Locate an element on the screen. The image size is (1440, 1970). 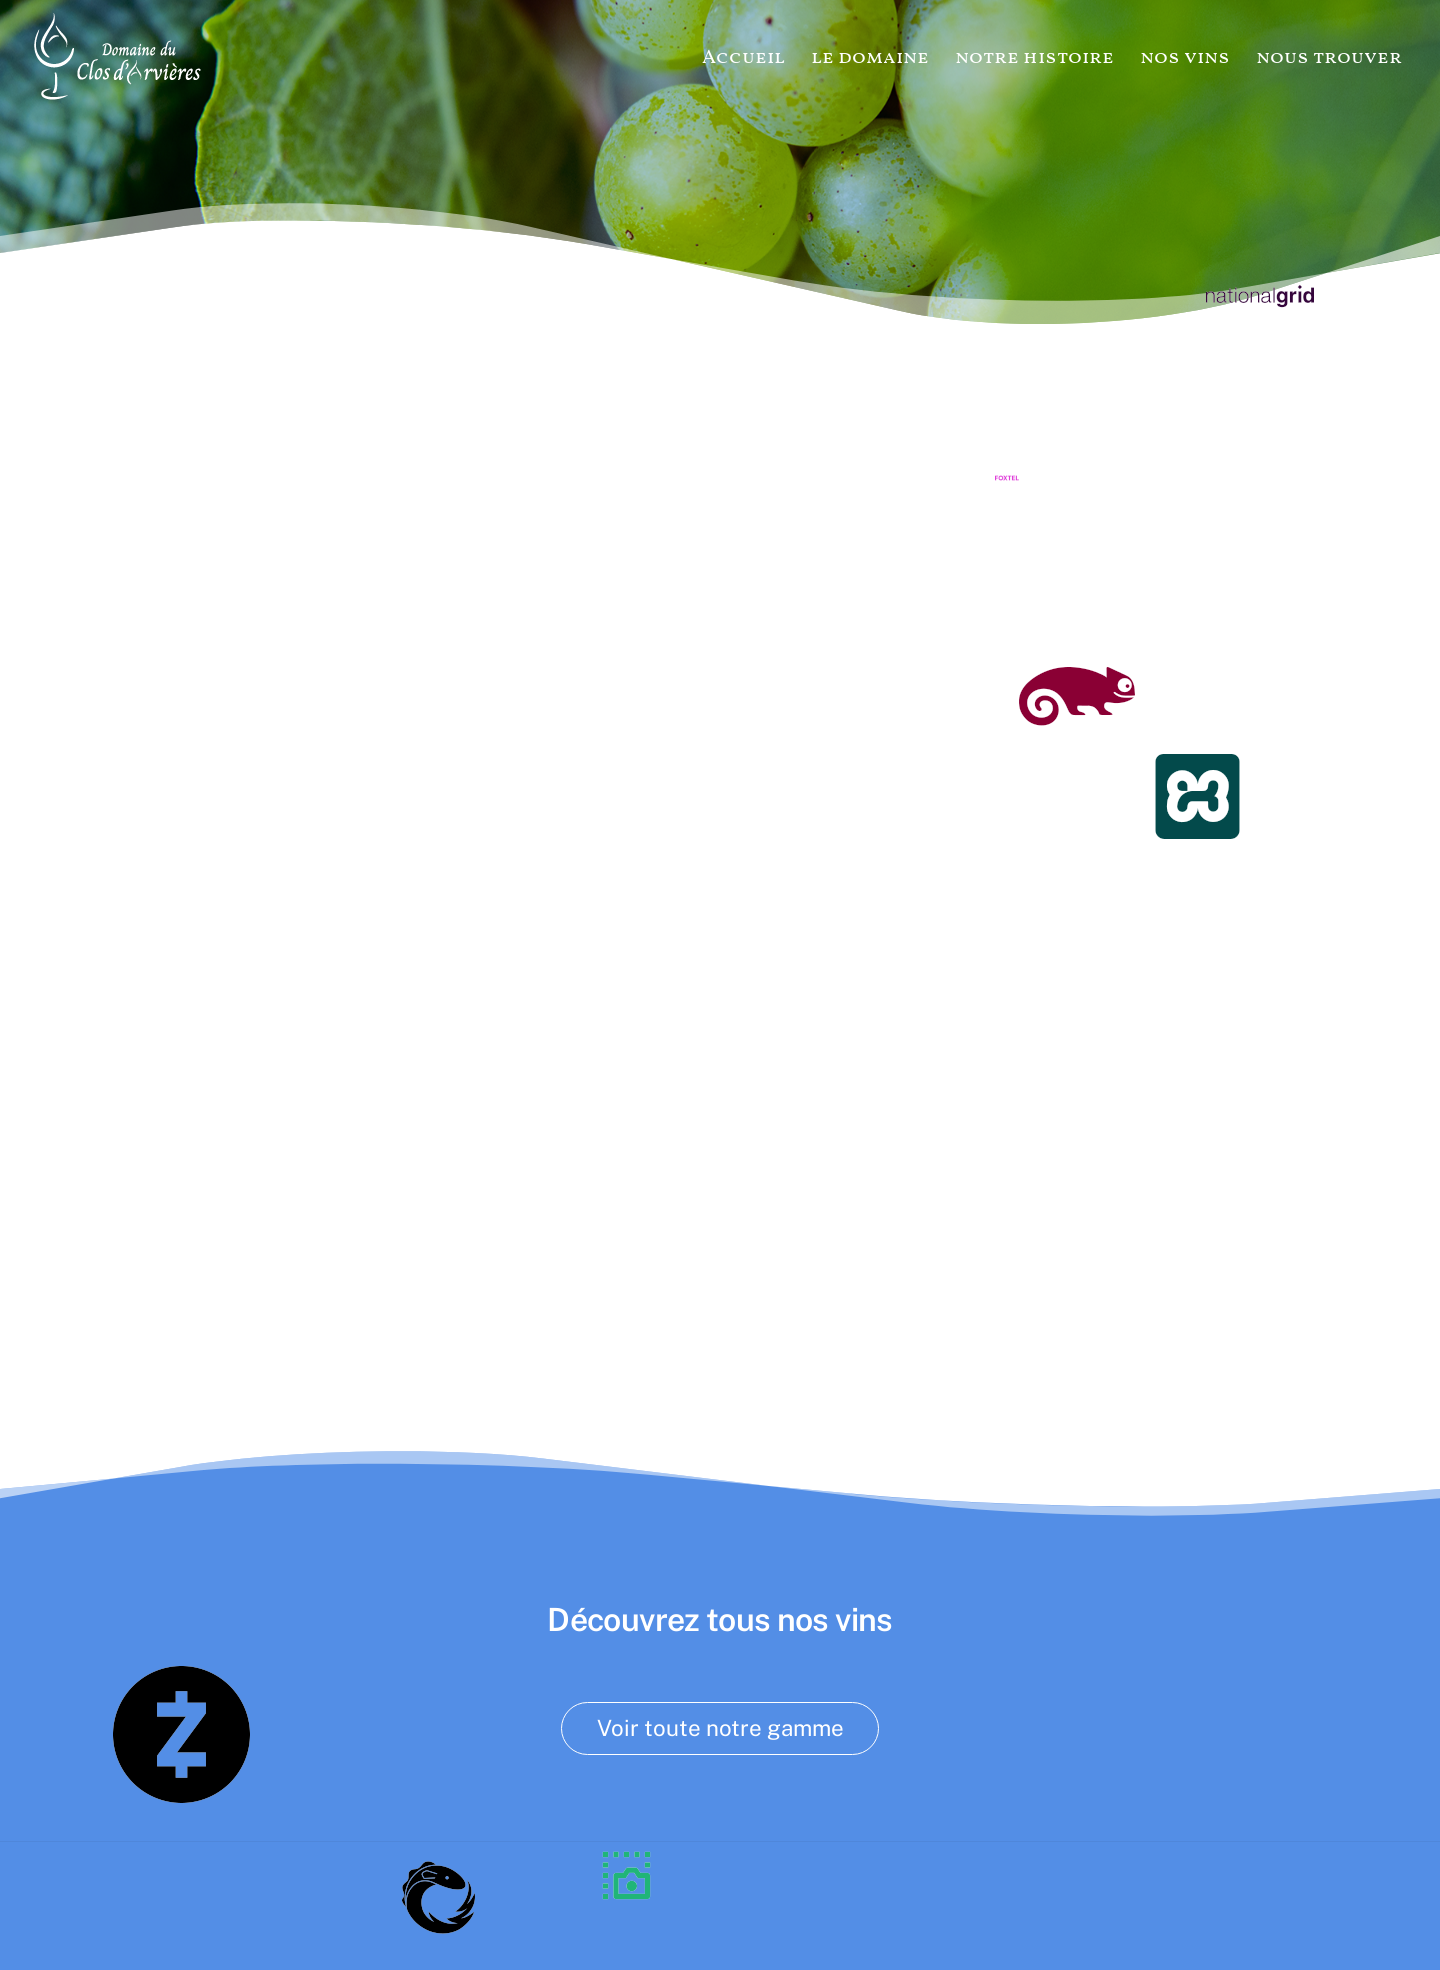
zcash cryptocurrency logo is located at coordinates (181, 1734).